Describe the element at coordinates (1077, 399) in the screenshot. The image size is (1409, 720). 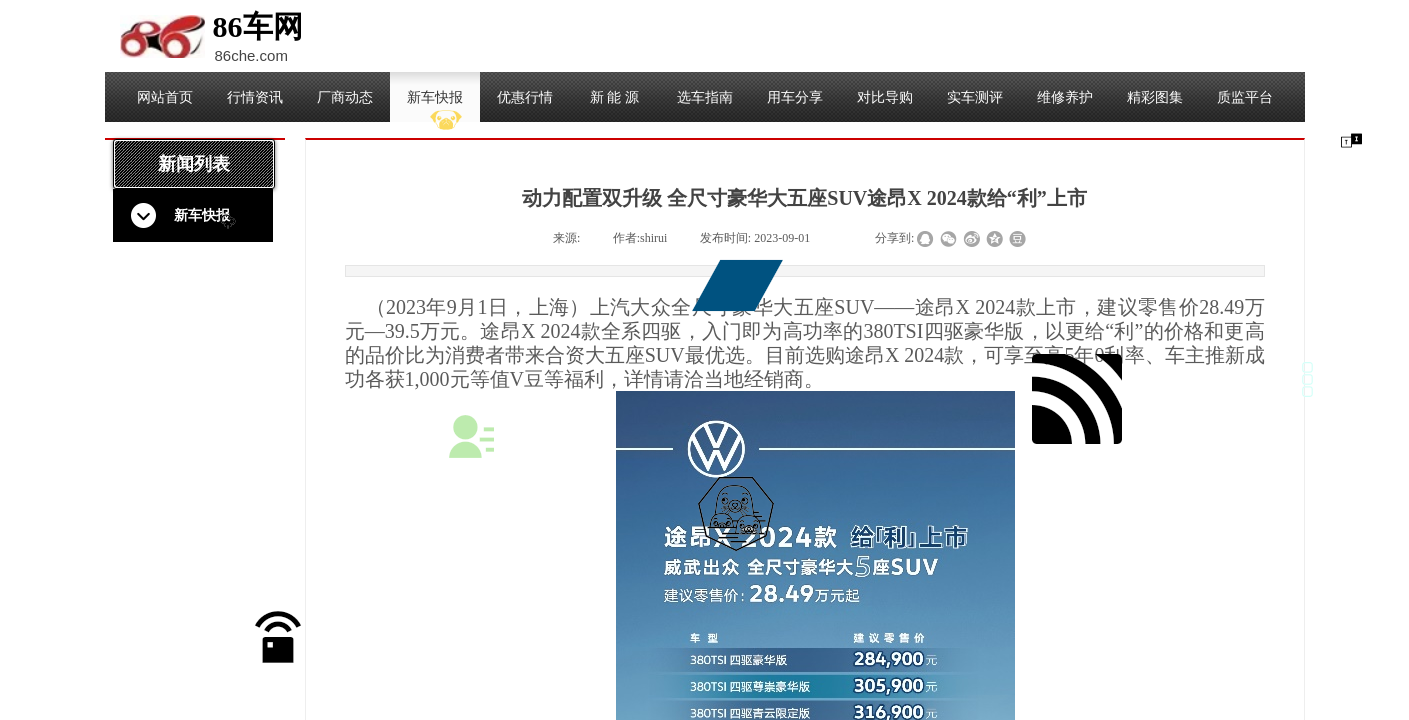
I see `MQTT protocol or messaging service integration` at that location.